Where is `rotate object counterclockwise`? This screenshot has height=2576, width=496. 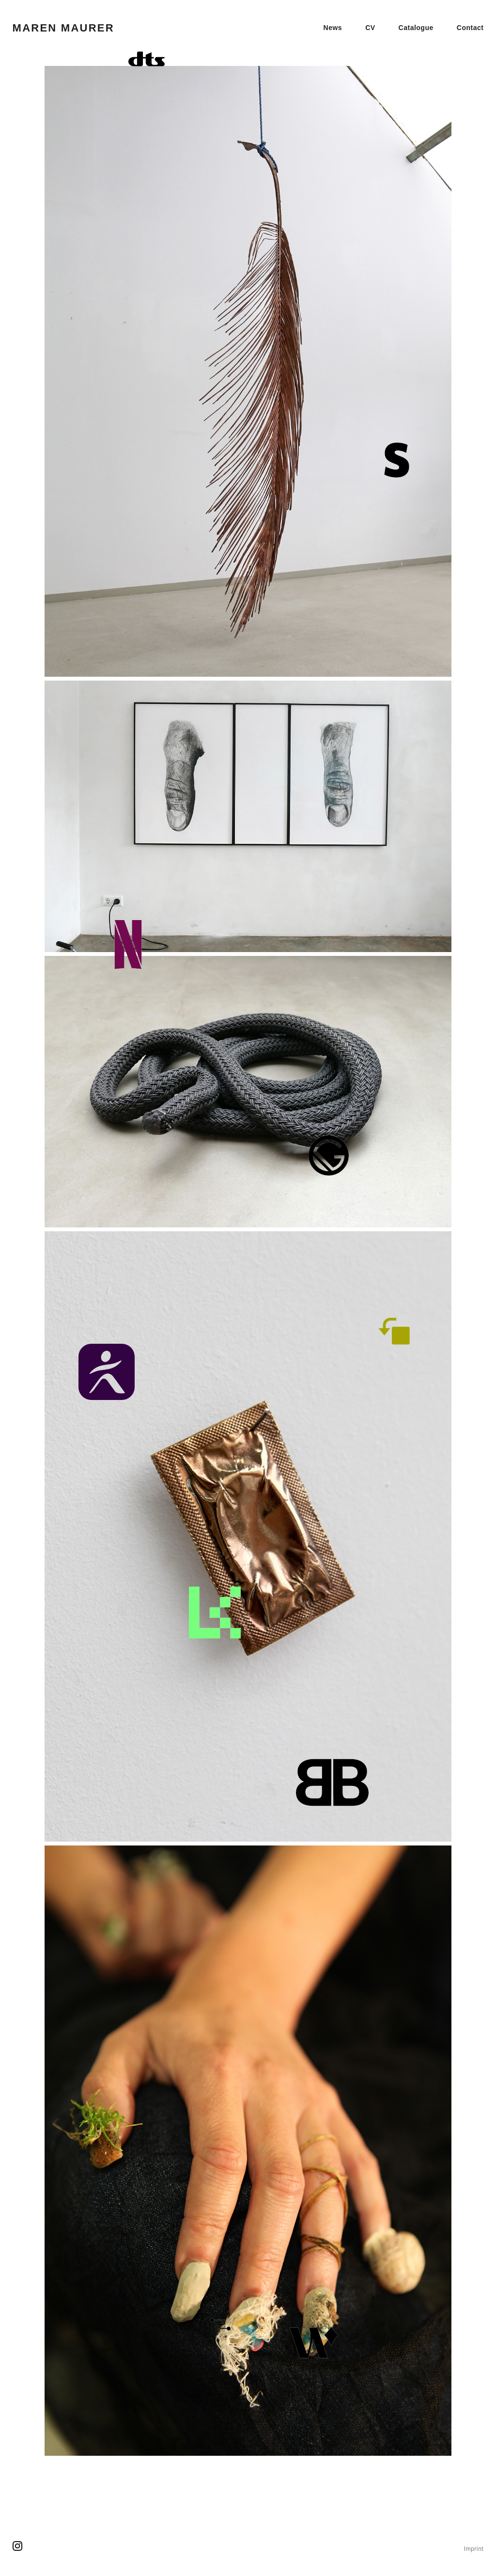 rotate object counterclockwise is located at coordinates (395, 1331).